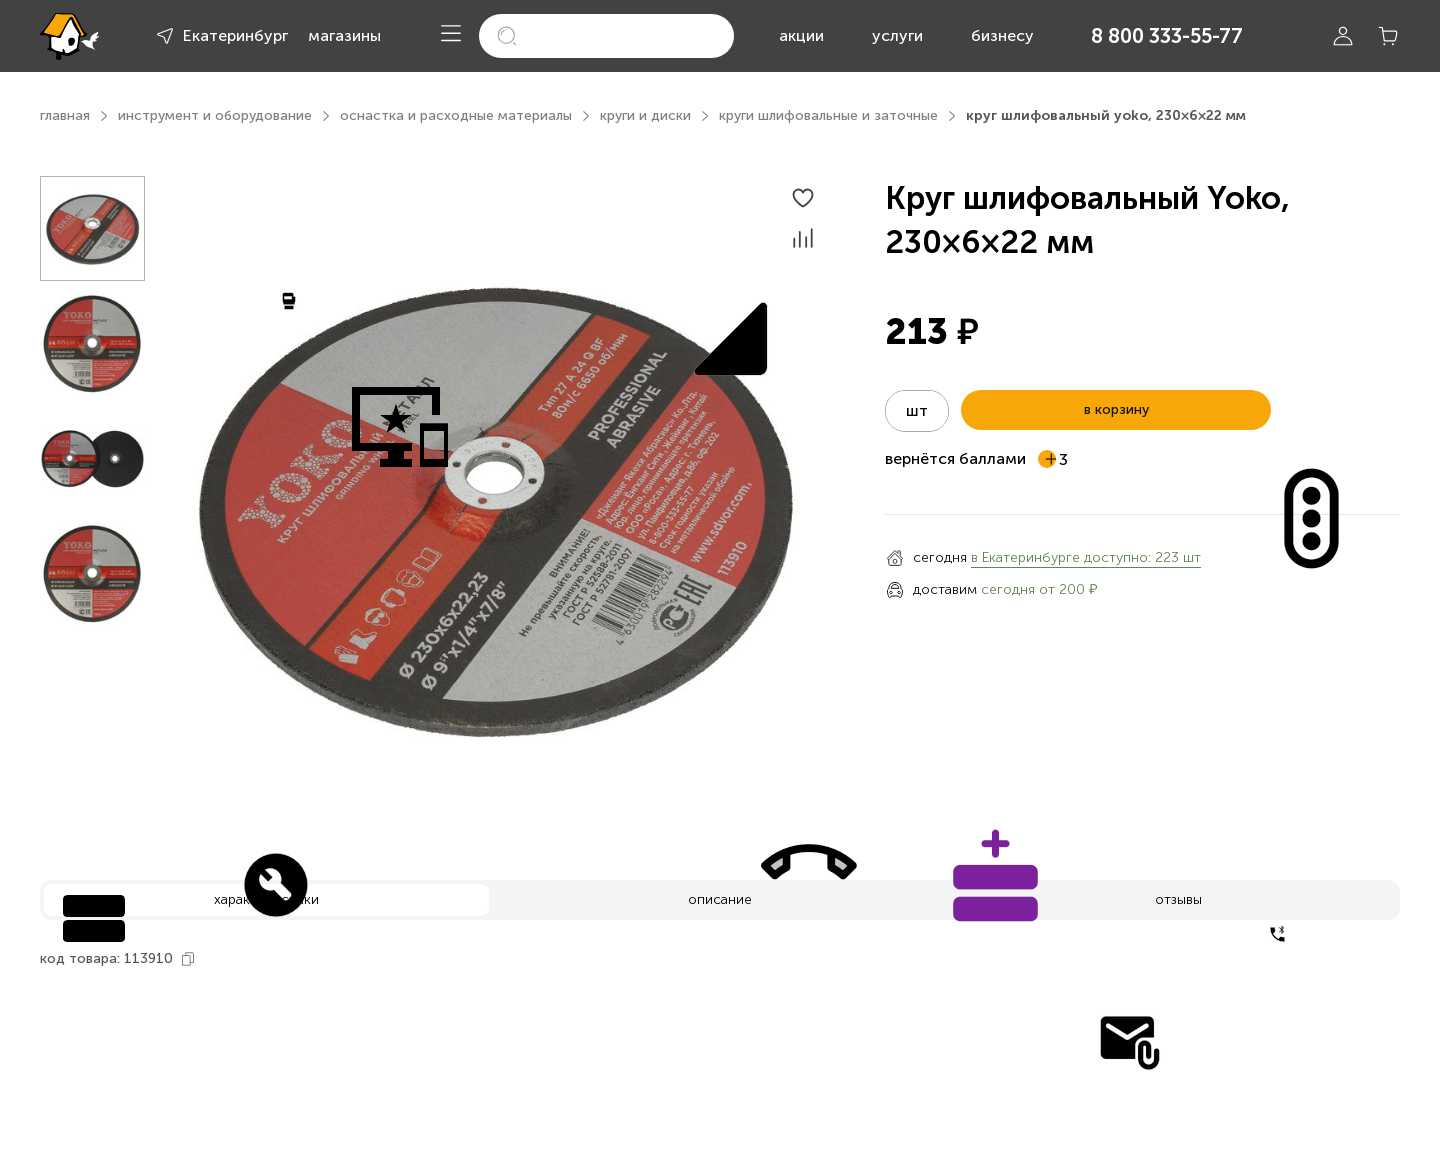 This screenshot has width=1440, height=1150. What do you see at coordinates (1130, 1043) in the screenshot?
I see `attach a file to your email` at bounding box center [1130, 1043].